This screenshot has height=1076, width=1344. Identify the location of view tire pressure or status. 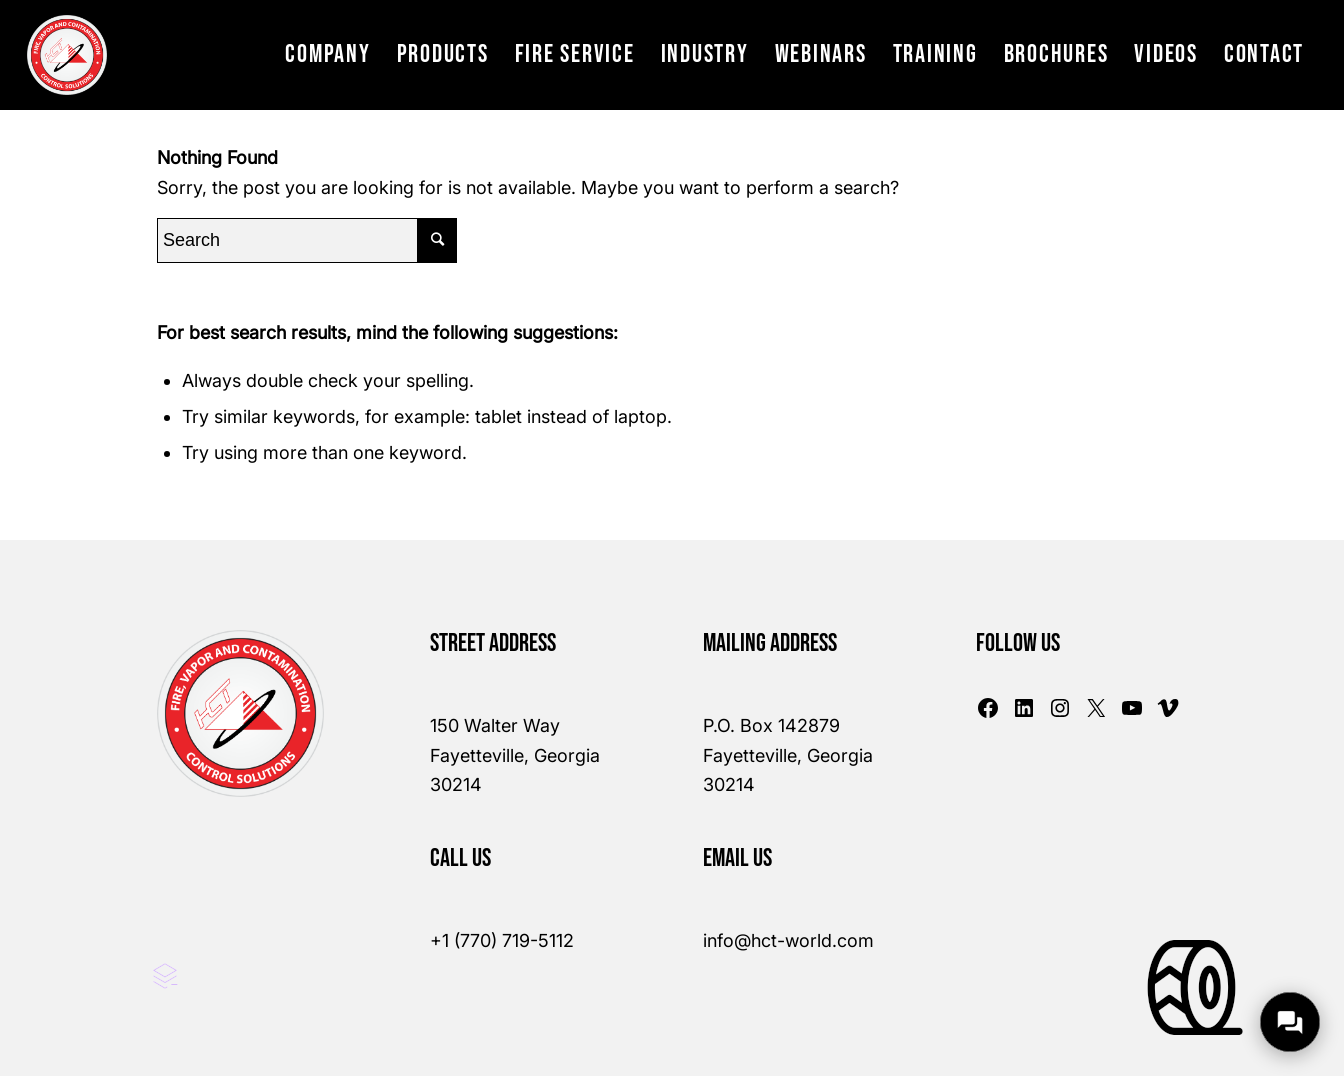
(1191, 987).